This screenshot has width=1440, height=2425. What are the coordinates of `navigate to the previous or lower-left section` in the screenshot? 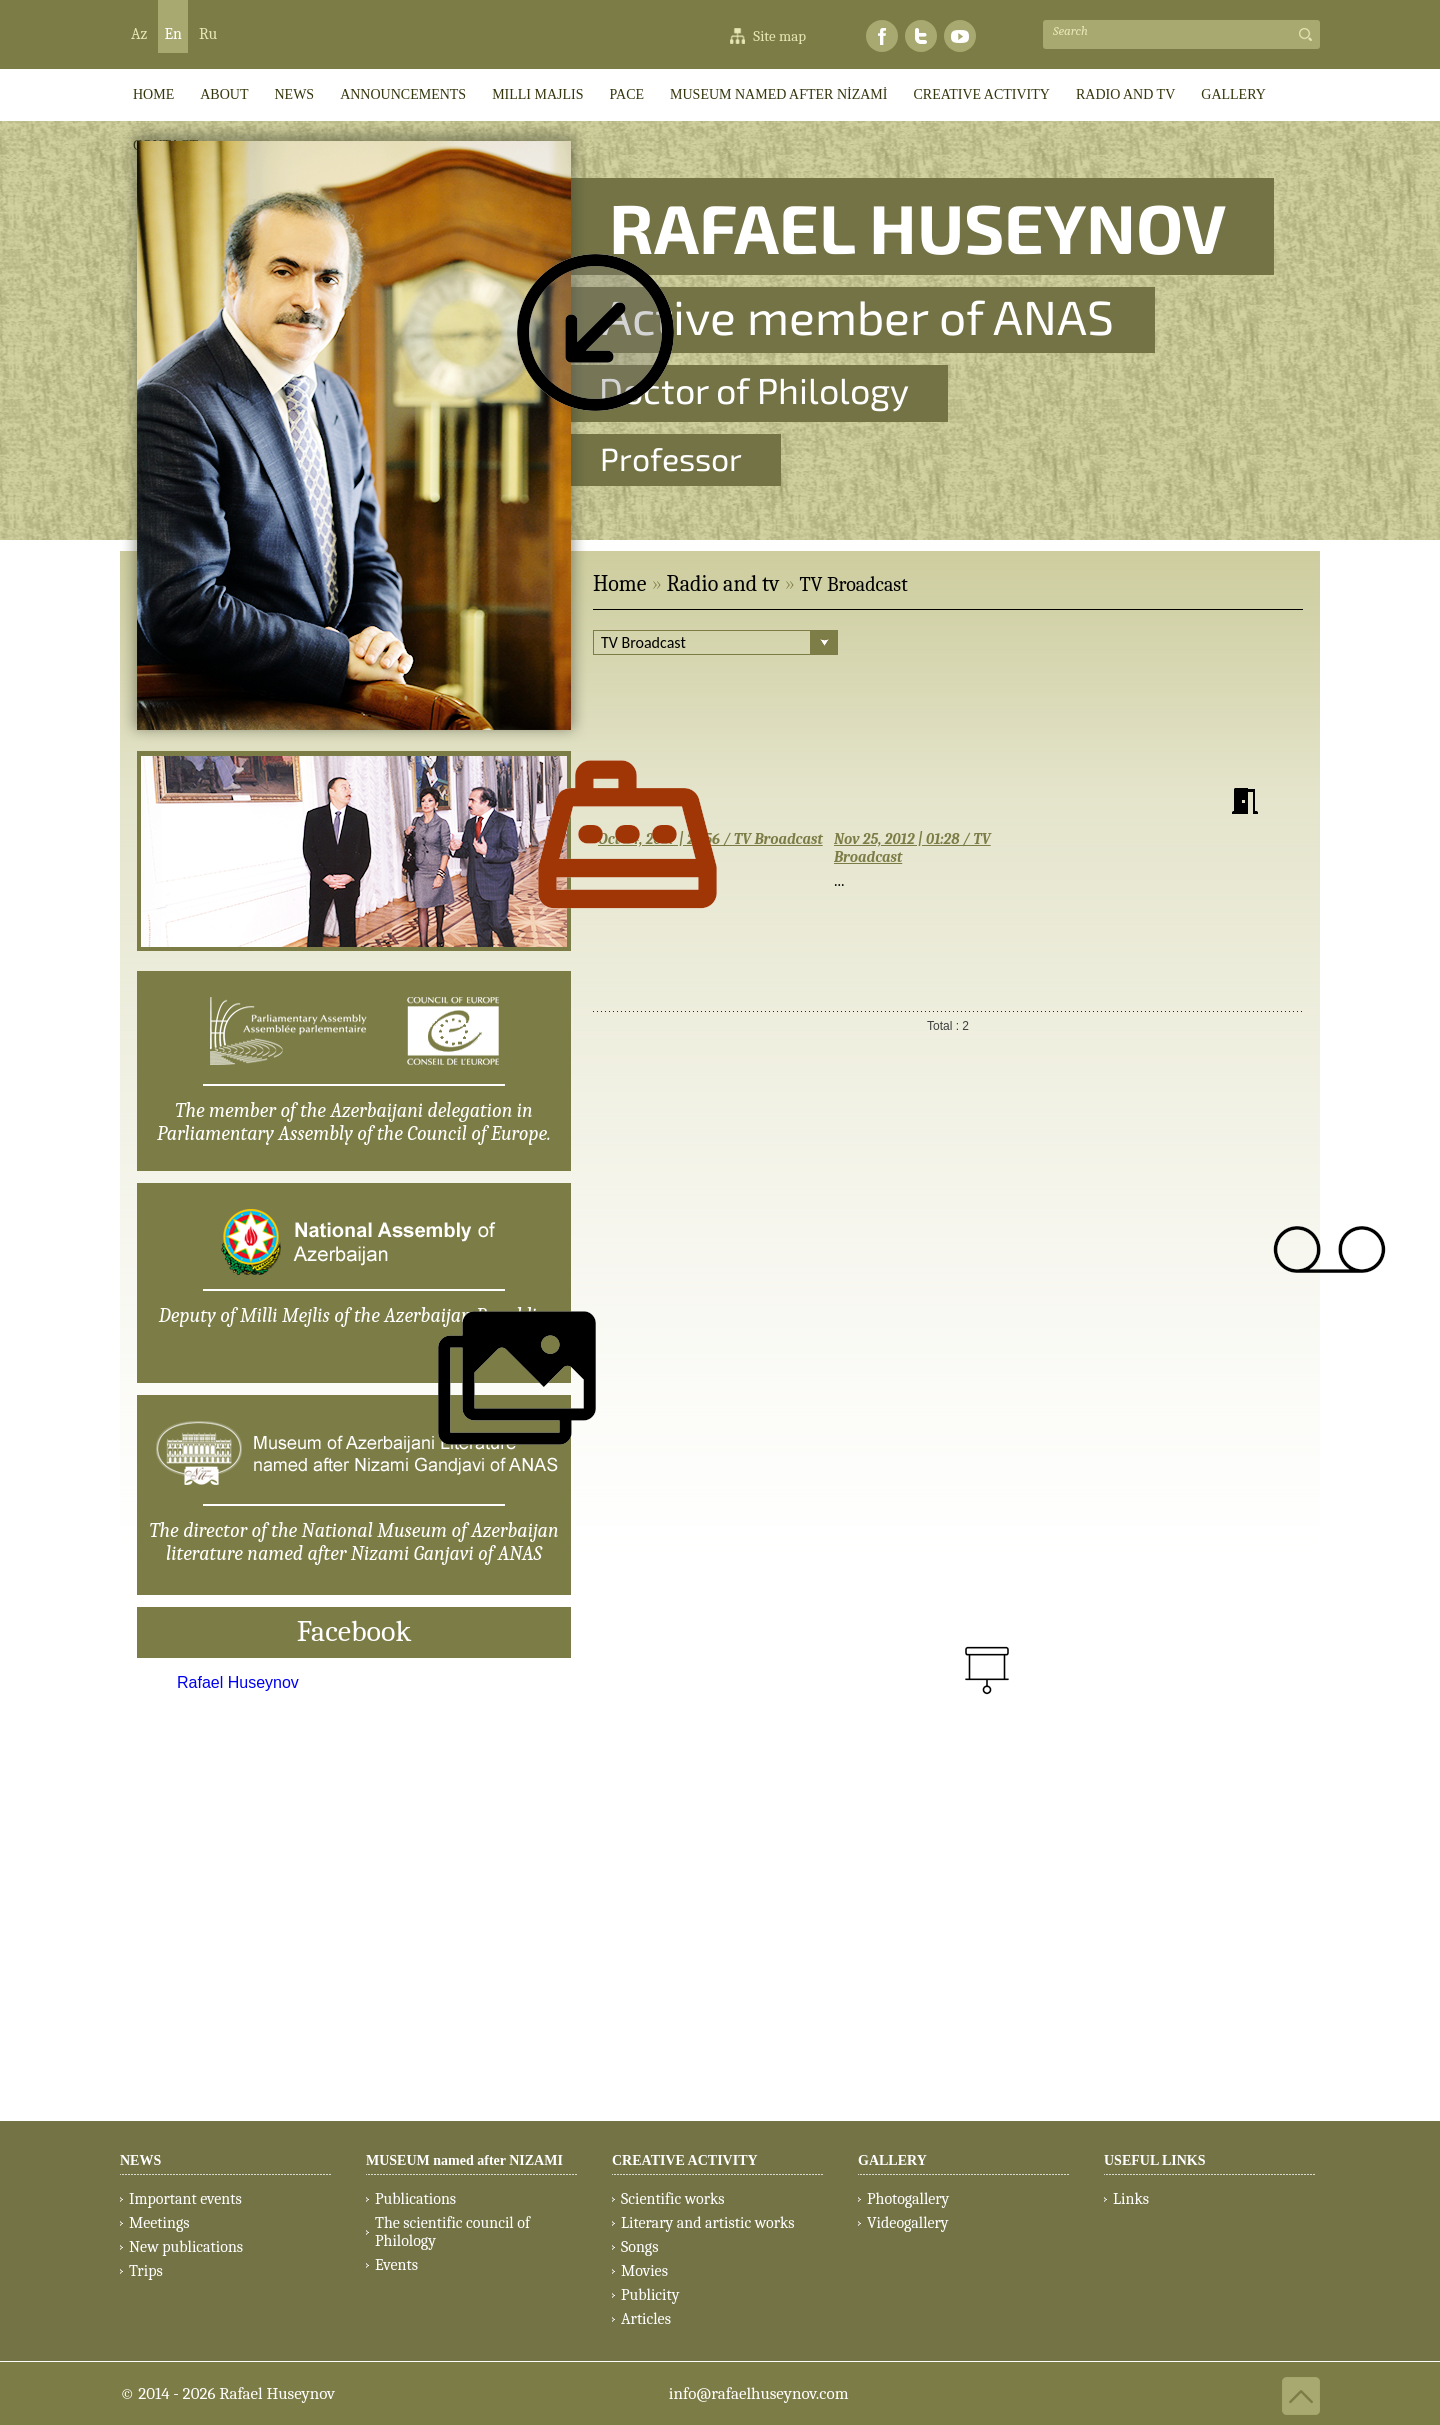 It's located at (595, 332).